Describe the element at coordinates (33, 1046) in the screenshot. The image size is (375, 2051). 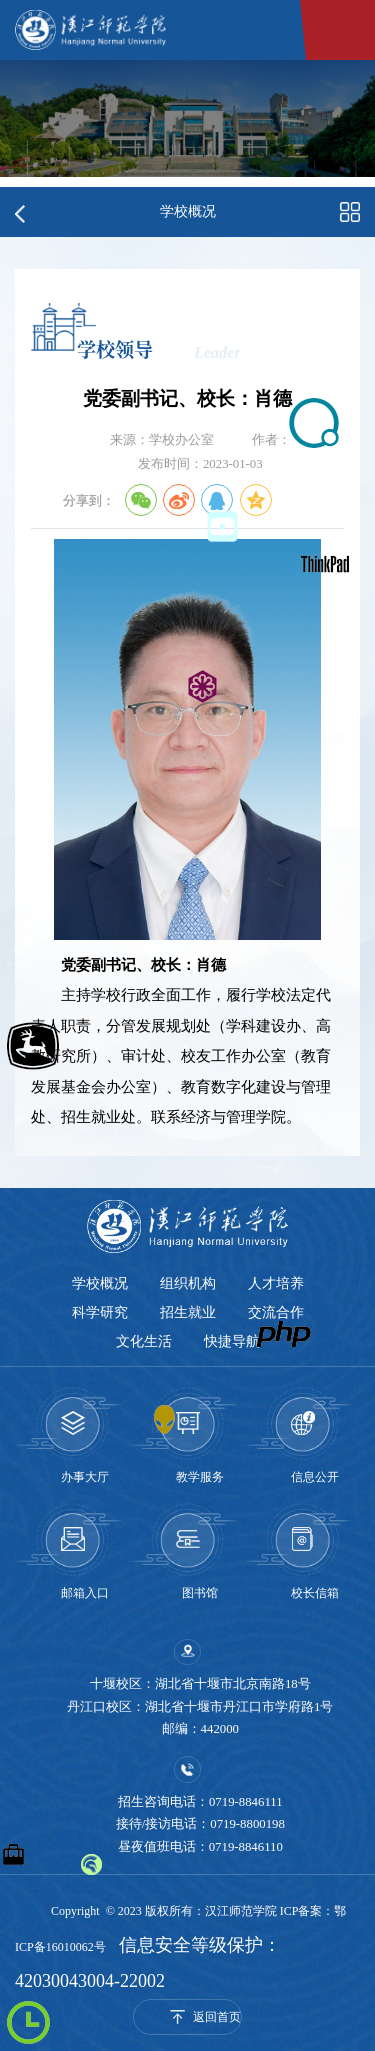
I see `John Deere brand logo` at that location.